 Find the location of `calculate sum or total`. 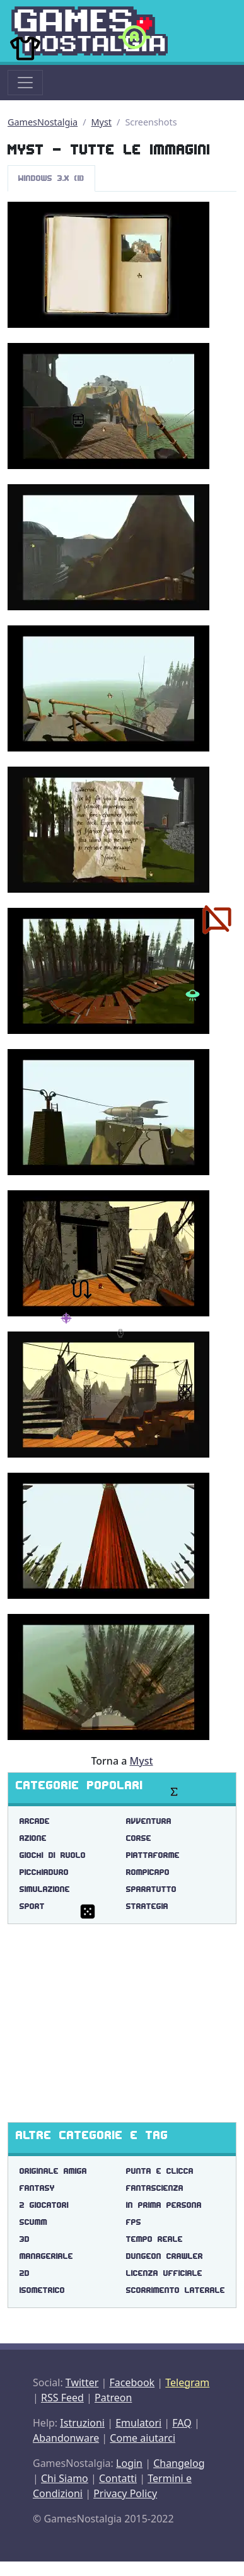

calculate sum or total is located at coordinates (174, 1792).